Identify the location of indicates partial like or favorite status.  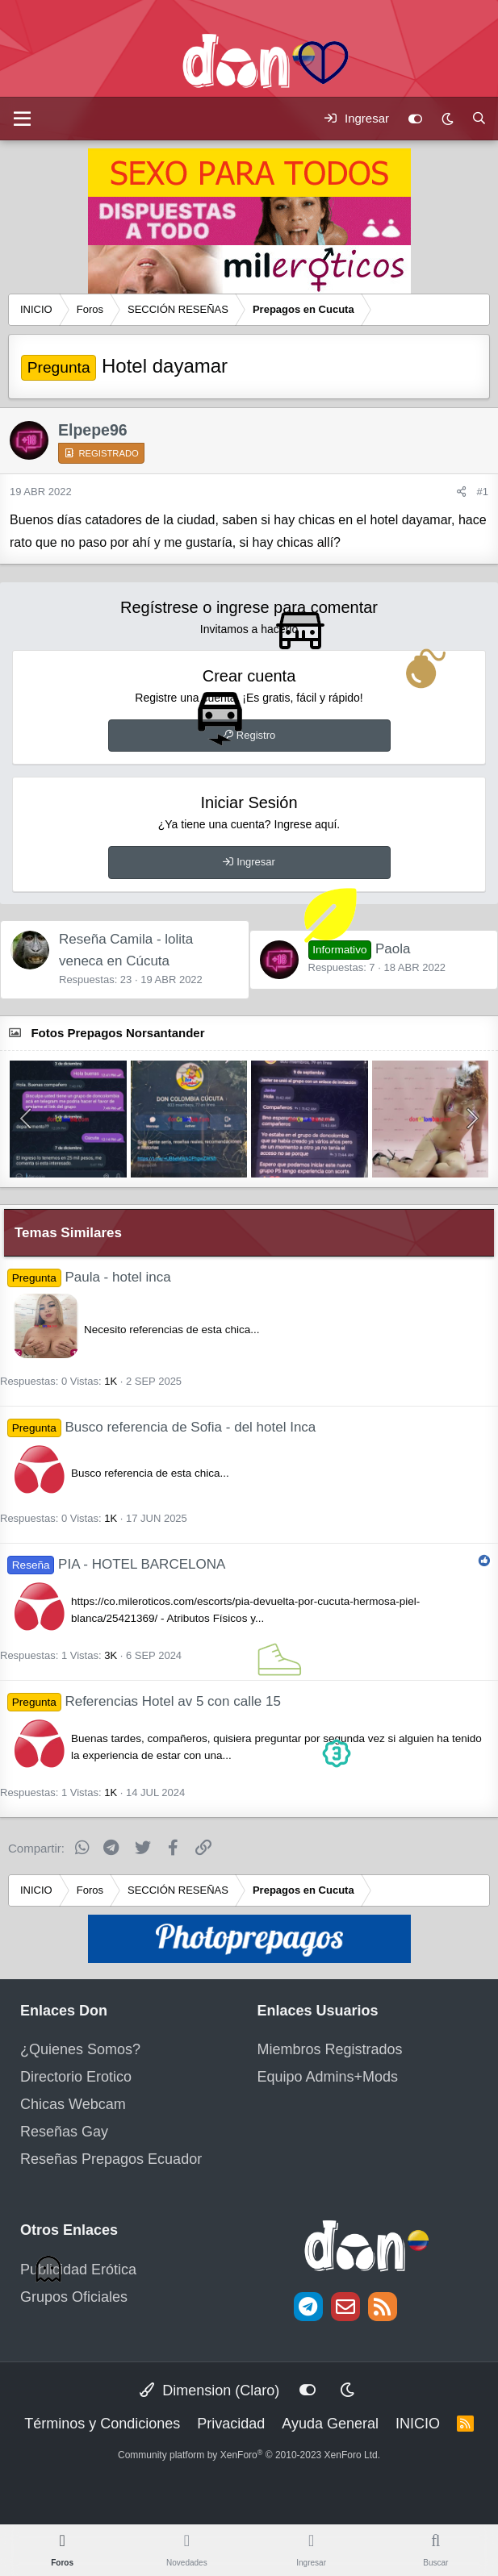
(323, 60).